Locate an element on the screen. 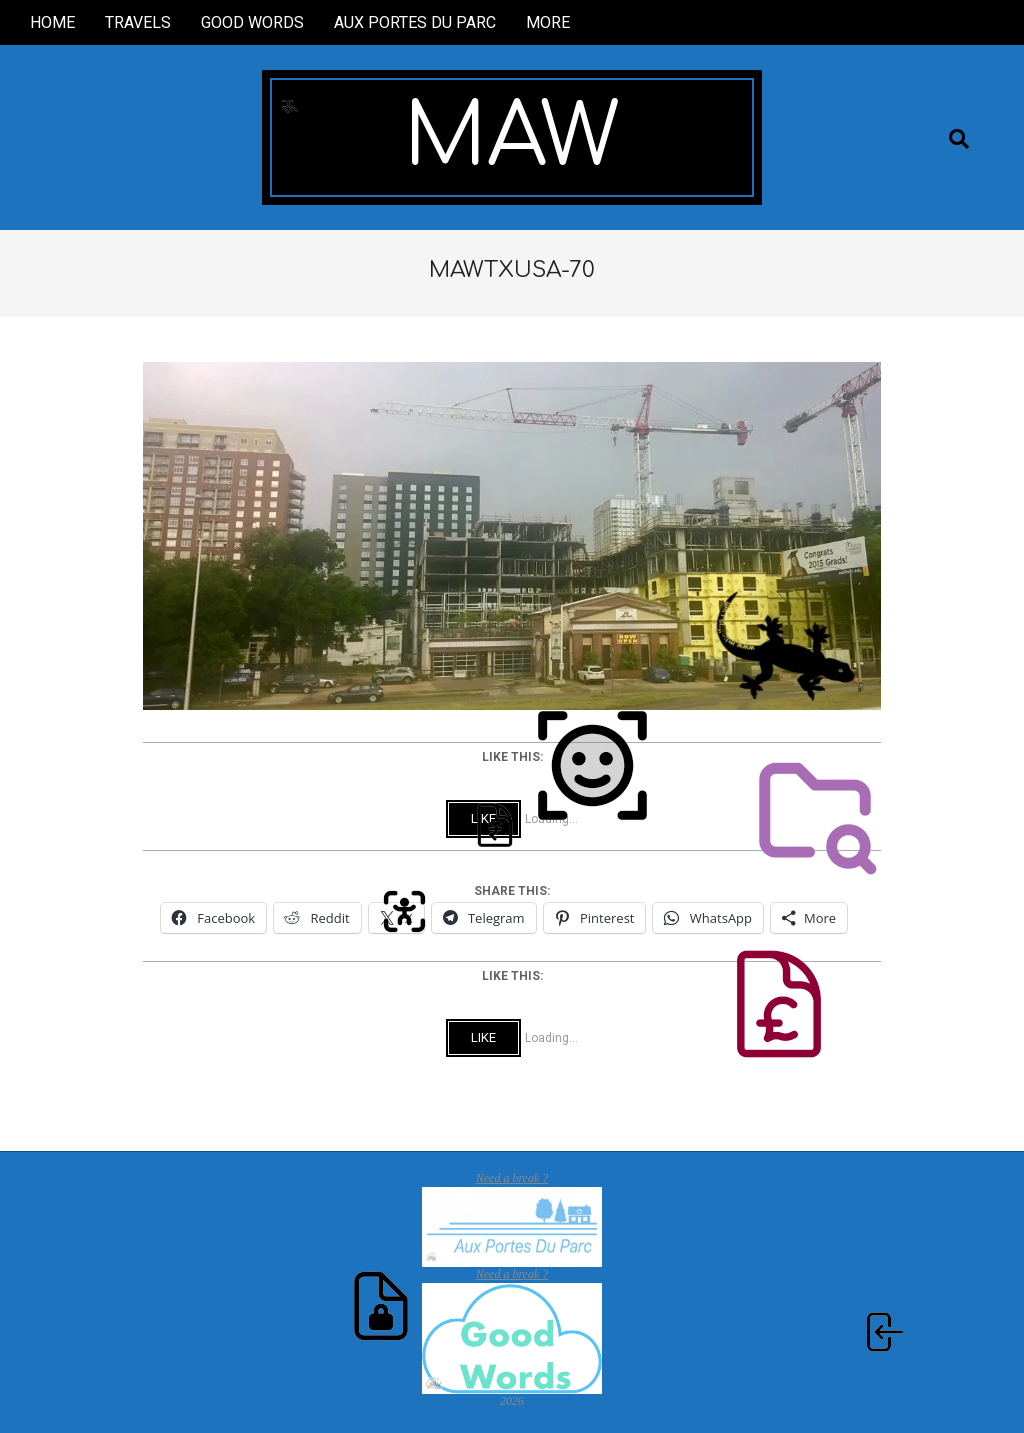  view rupee payment document is located at coordinates (495, 825).